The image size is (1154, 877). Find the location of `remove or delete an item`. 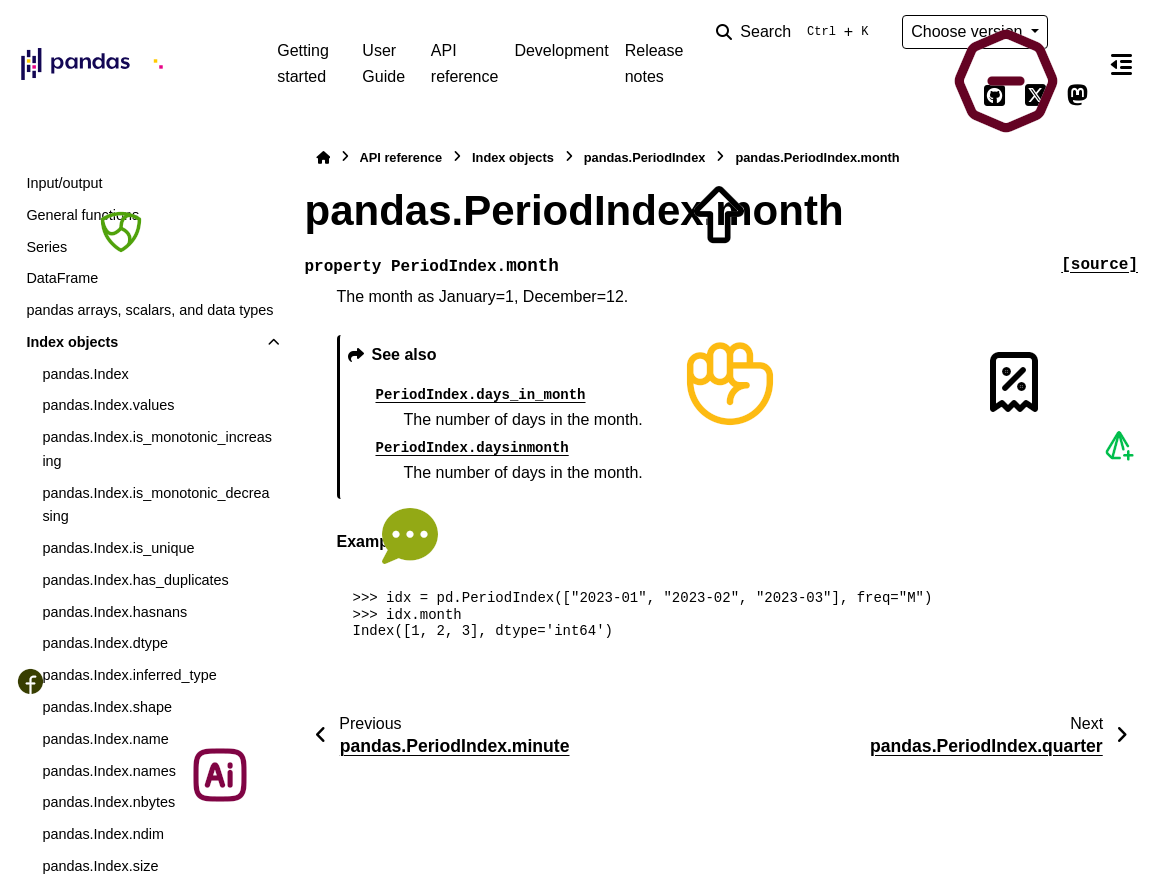

remove or delete an item is located at coordinates (1006, 81).